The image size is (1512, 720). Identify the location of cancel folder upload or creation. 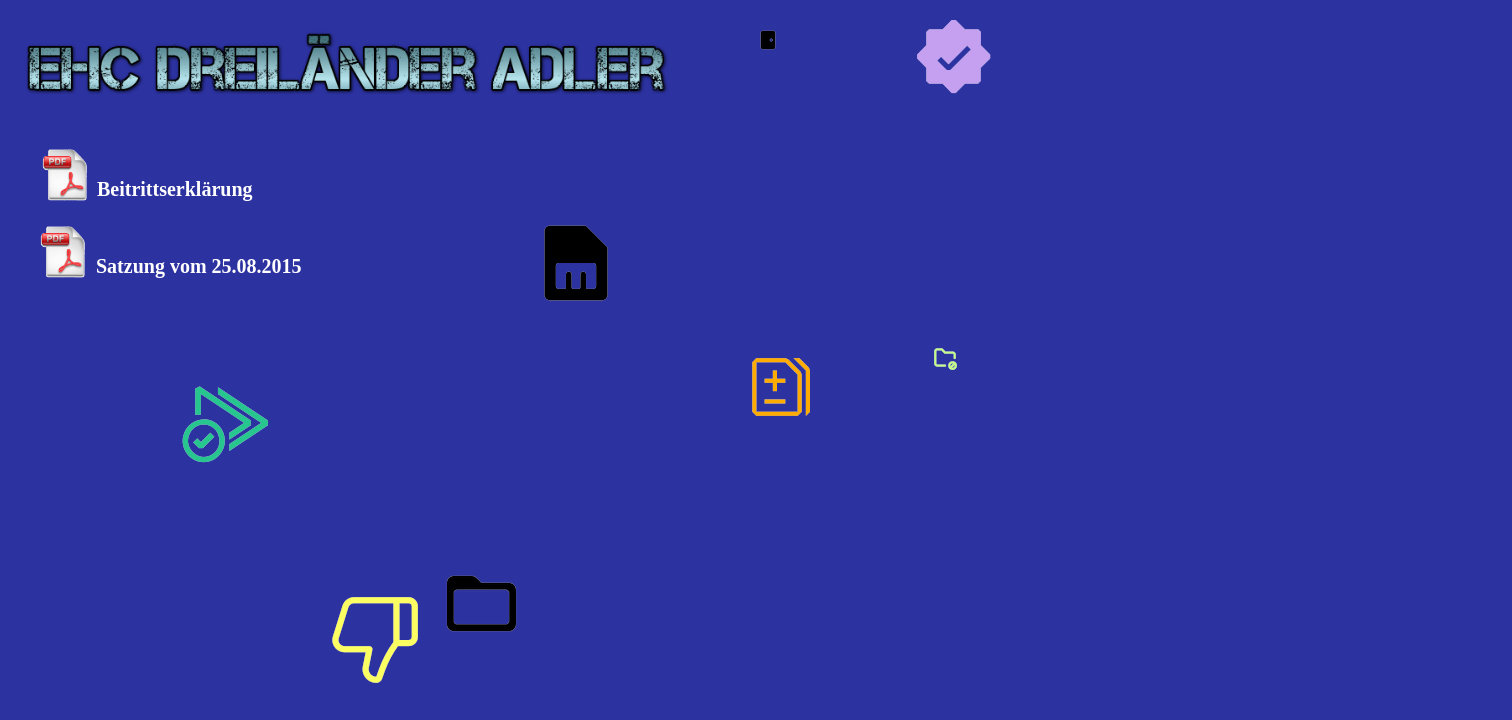
(945, 358).